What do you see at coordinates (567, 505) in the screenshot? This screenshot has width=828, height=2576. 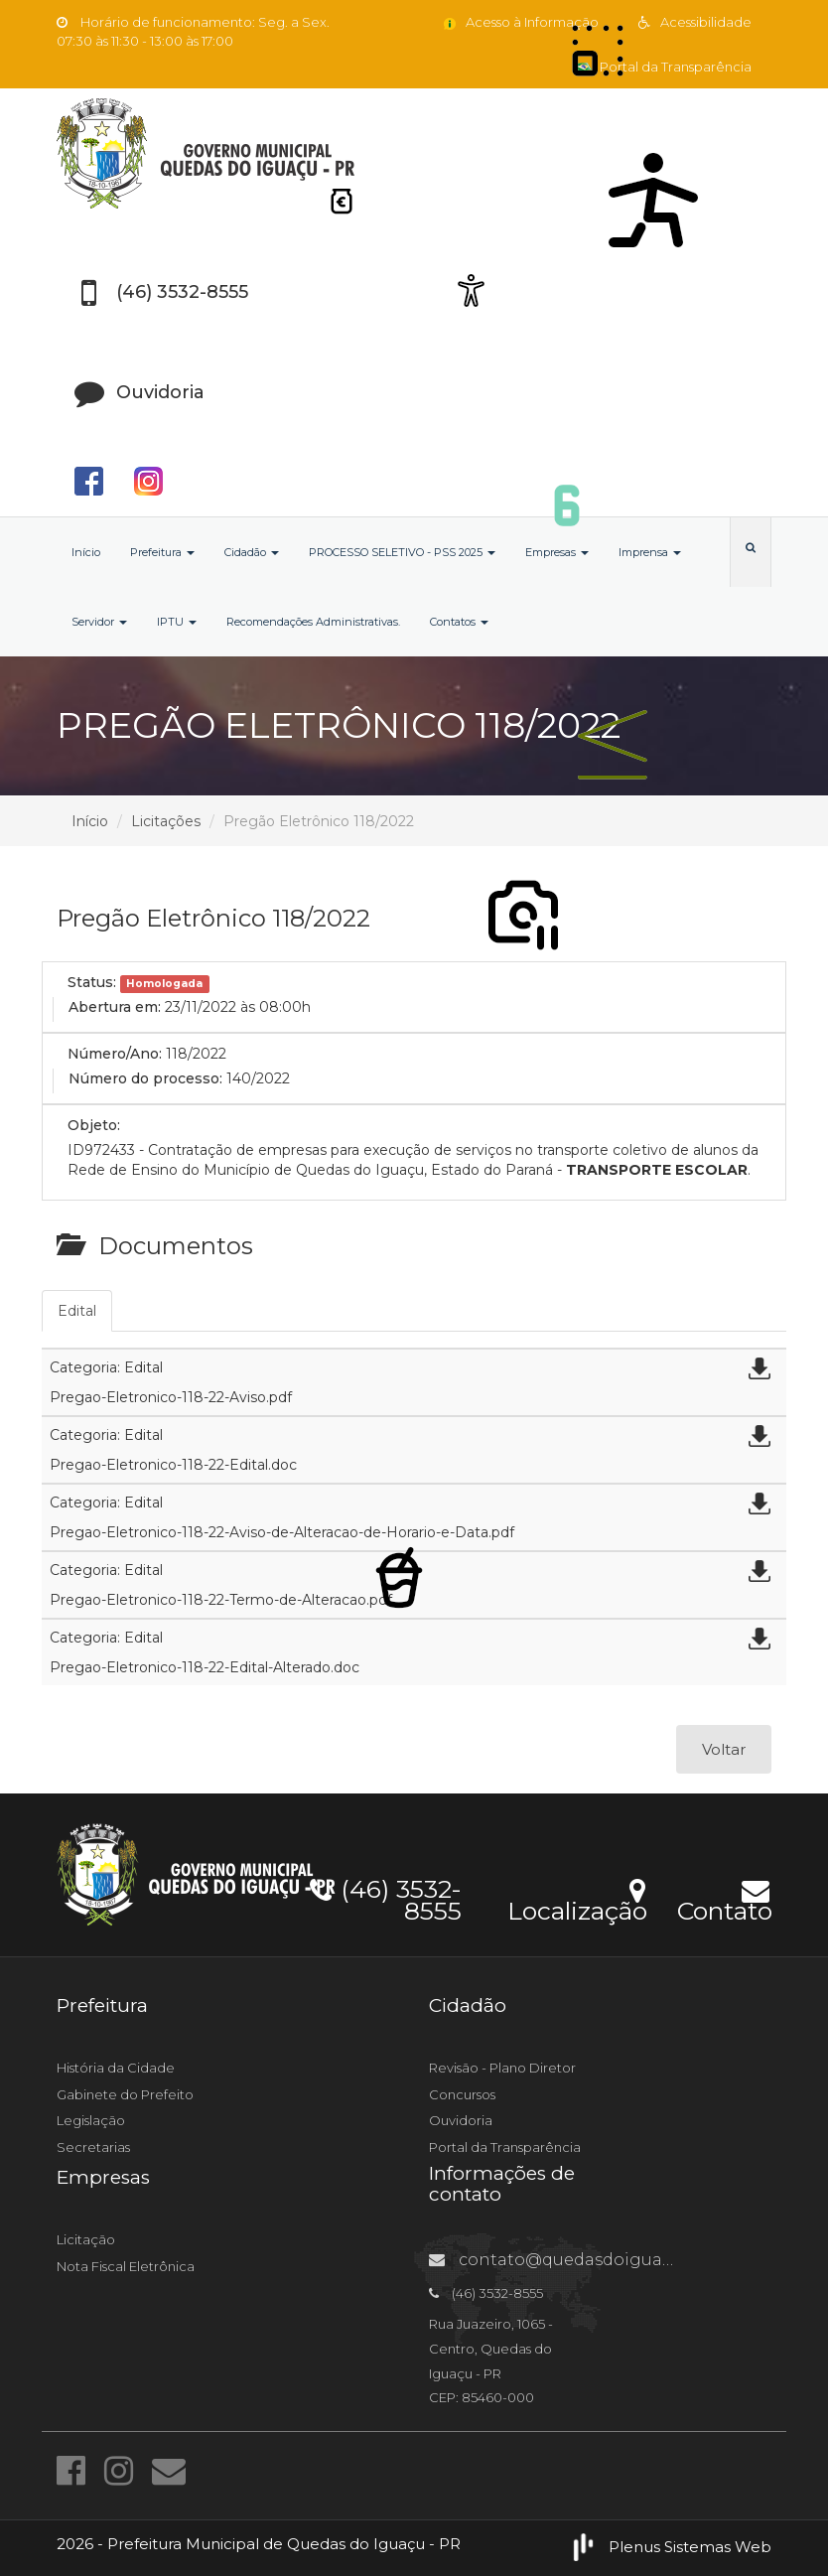 I see `indicates item number 6 in a list or sequence` at bounding box center [567, 505].